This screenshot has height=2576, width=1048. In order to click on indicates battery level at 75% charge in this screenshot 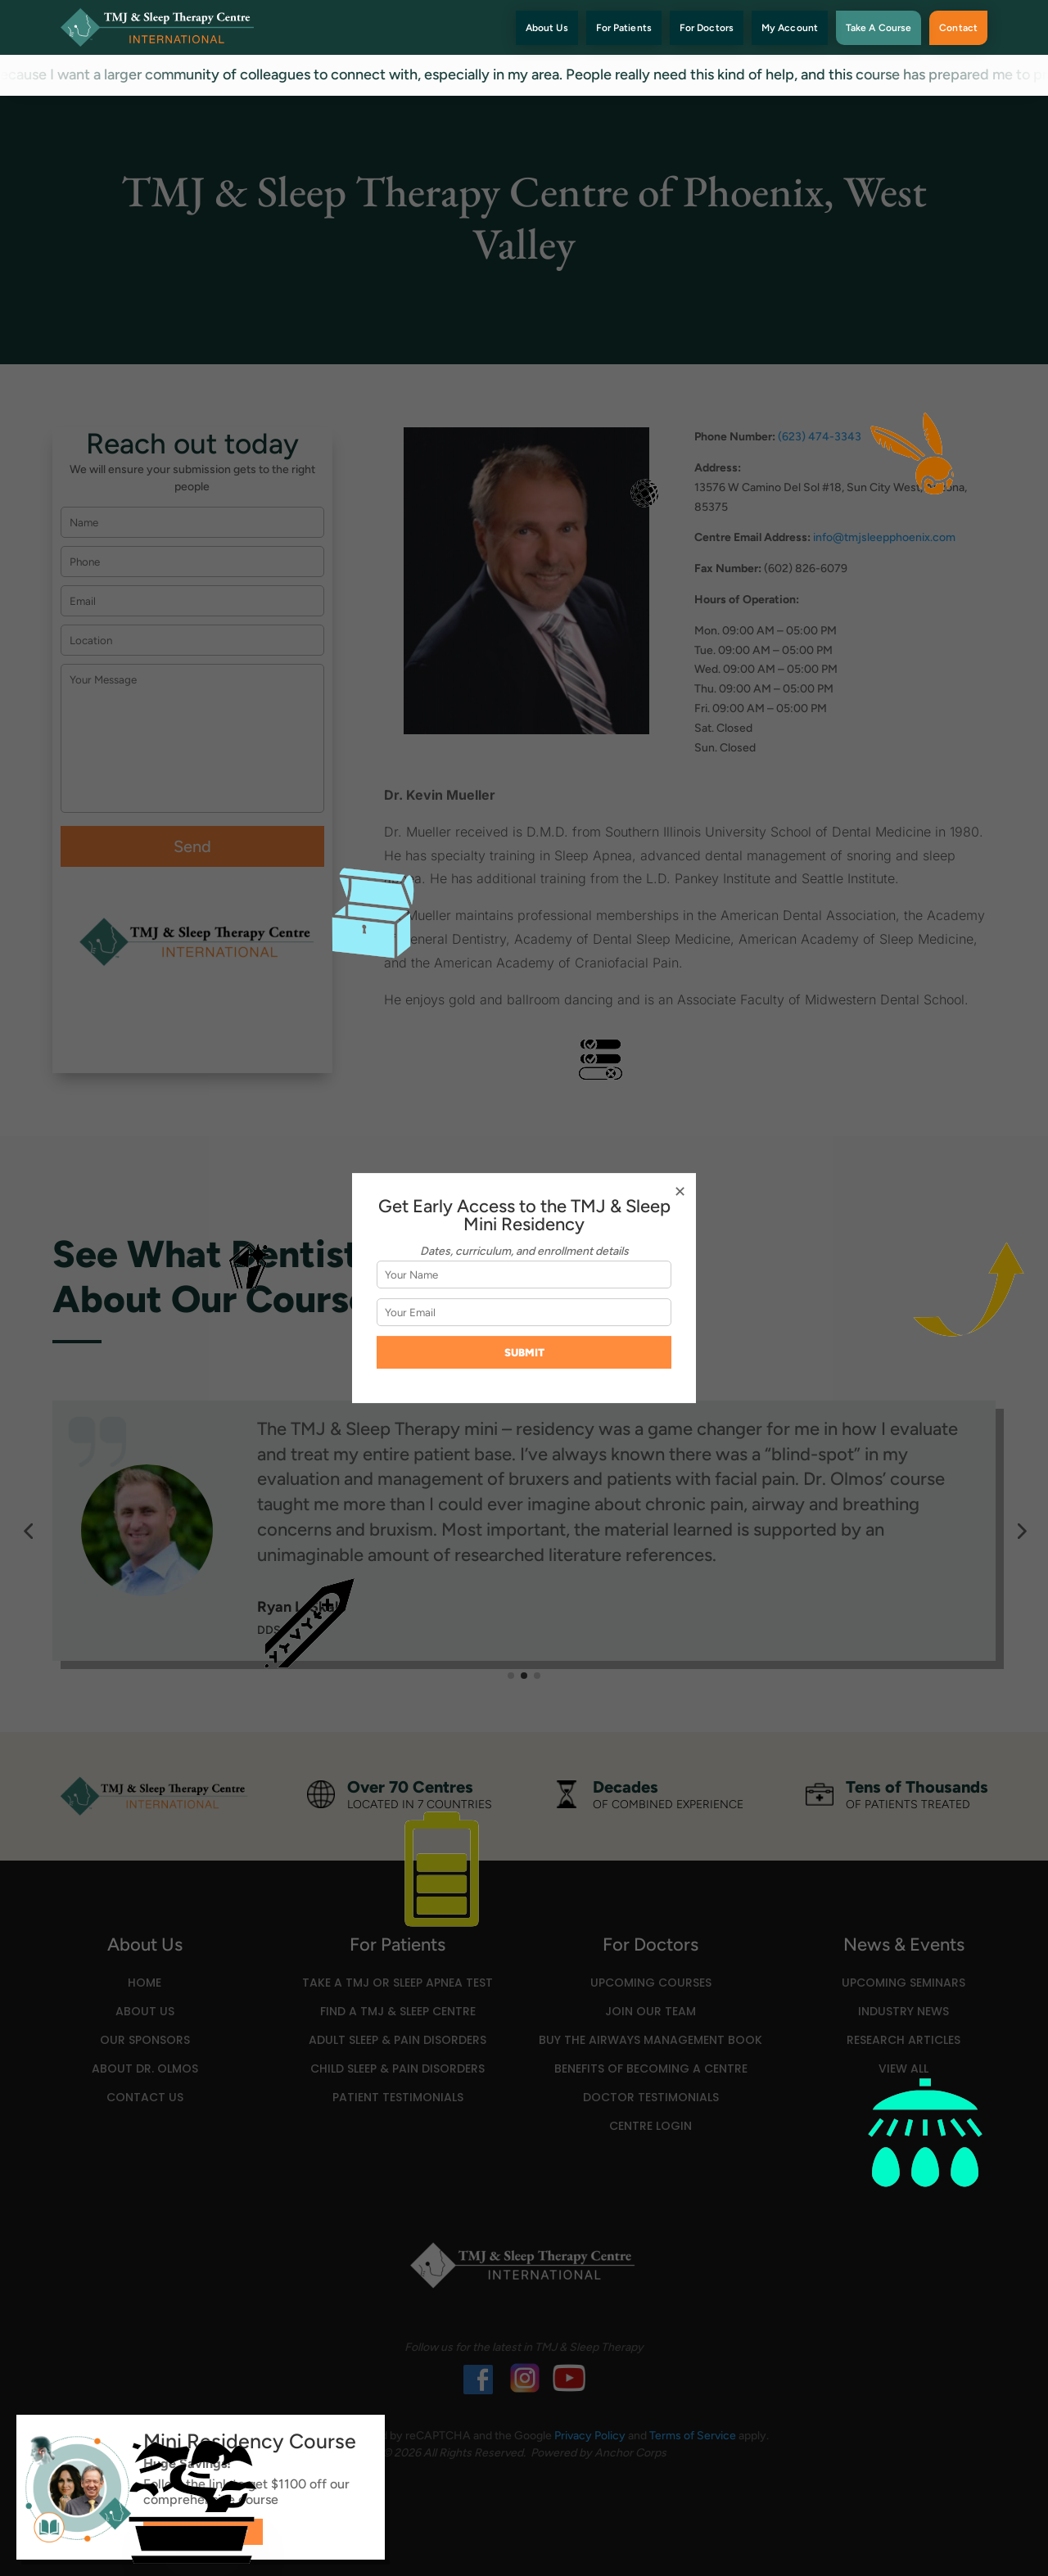, I will do `click(441, 1869)`.